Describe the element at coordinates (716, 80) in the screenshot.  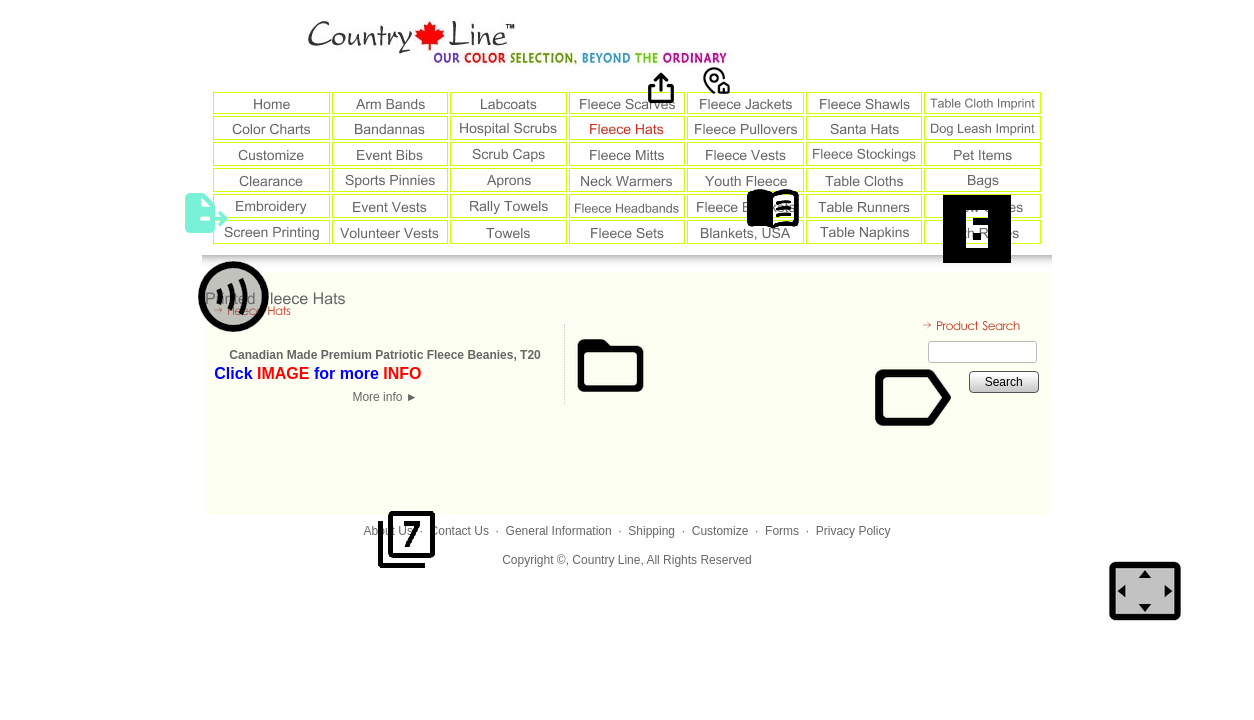
I see `view home location on map` at that location.